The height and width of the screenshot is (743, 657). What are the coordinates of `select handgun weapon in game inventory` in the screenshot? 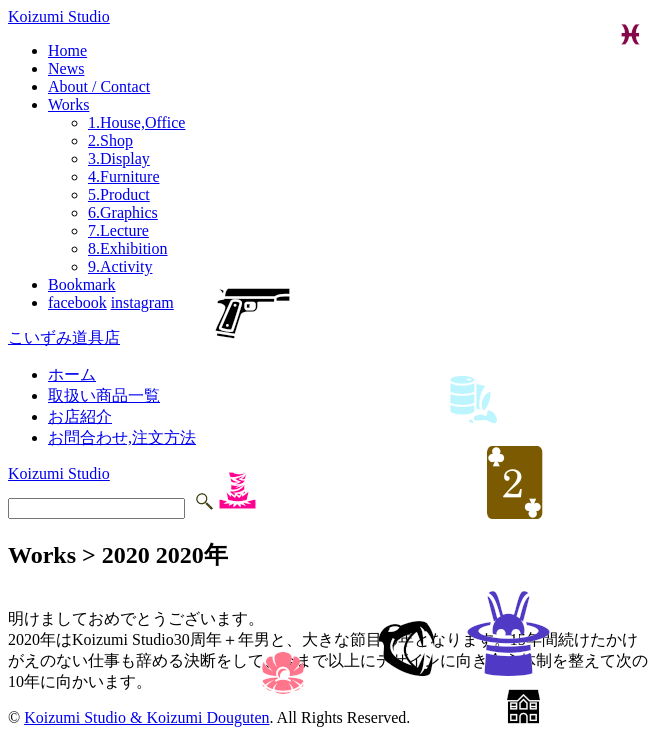 It's located at (252, 313).